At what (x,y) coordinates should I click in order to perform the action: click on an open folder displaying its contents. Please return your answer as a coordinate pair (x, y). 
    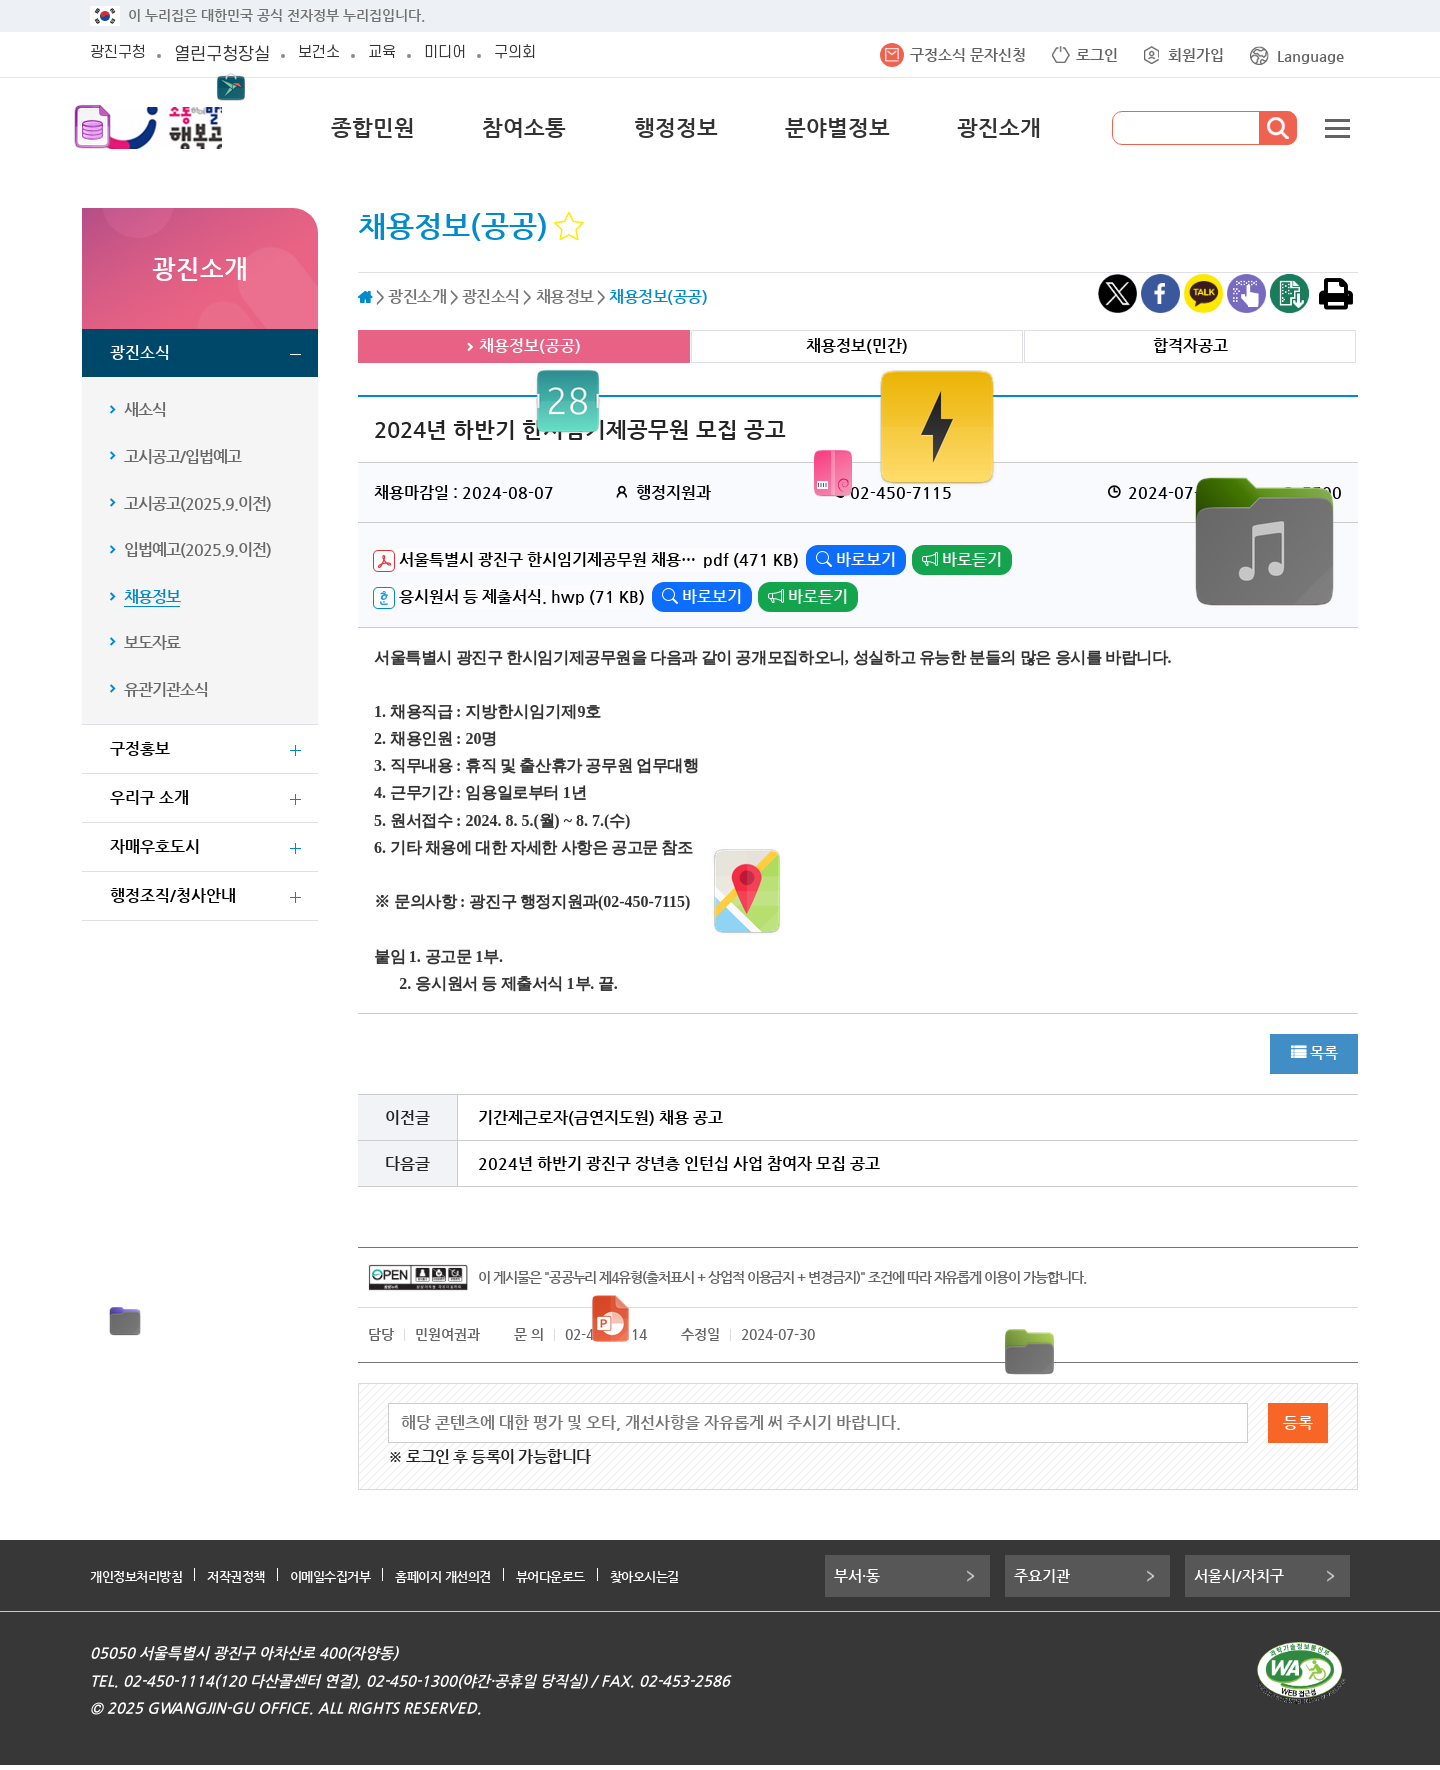
    Looking at the image, I should click on (1029, 1351).